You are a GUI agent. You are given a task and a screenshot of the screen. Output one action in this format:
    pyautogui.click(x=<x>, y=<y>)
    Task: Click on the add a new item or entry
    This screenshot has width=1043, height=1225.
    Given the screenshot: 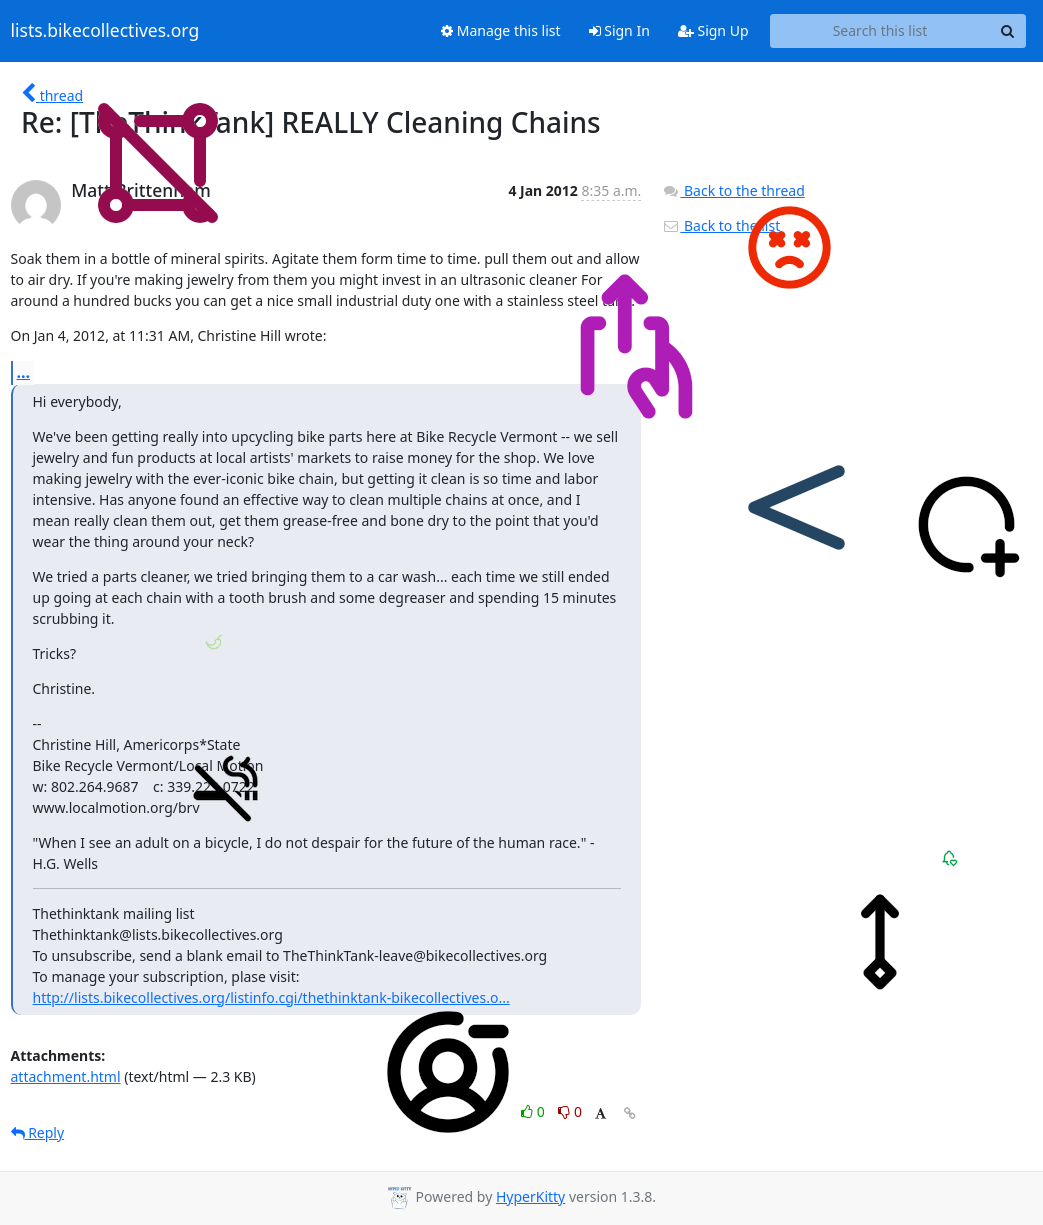 What is the action you would take?
    pyautogui.click(x=966, y=524)
    